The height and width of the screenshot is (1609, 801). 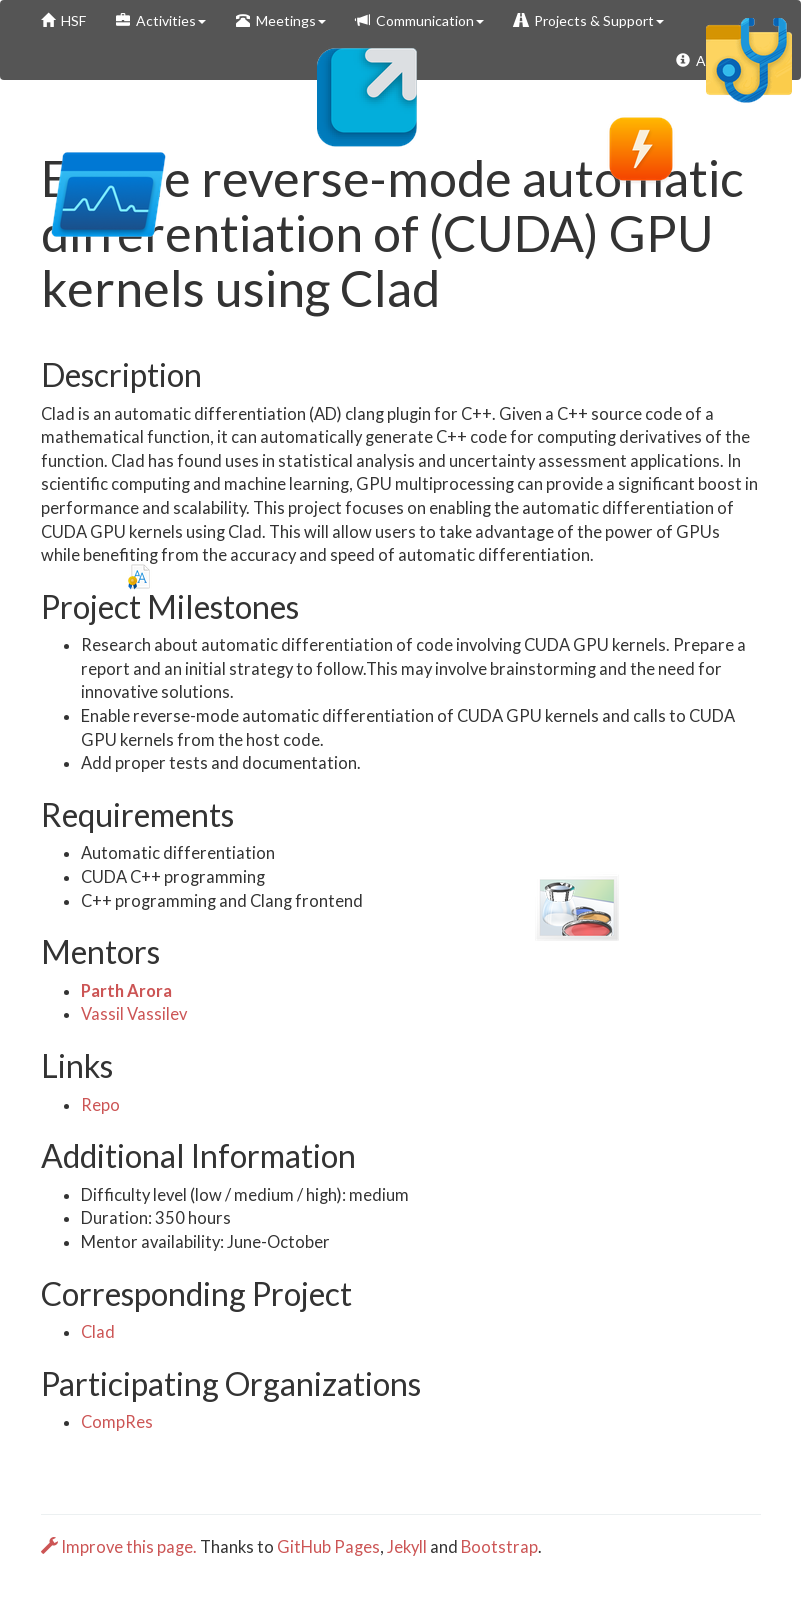 I want to click on open accessories or utility apps, so click(x=367, y=97).